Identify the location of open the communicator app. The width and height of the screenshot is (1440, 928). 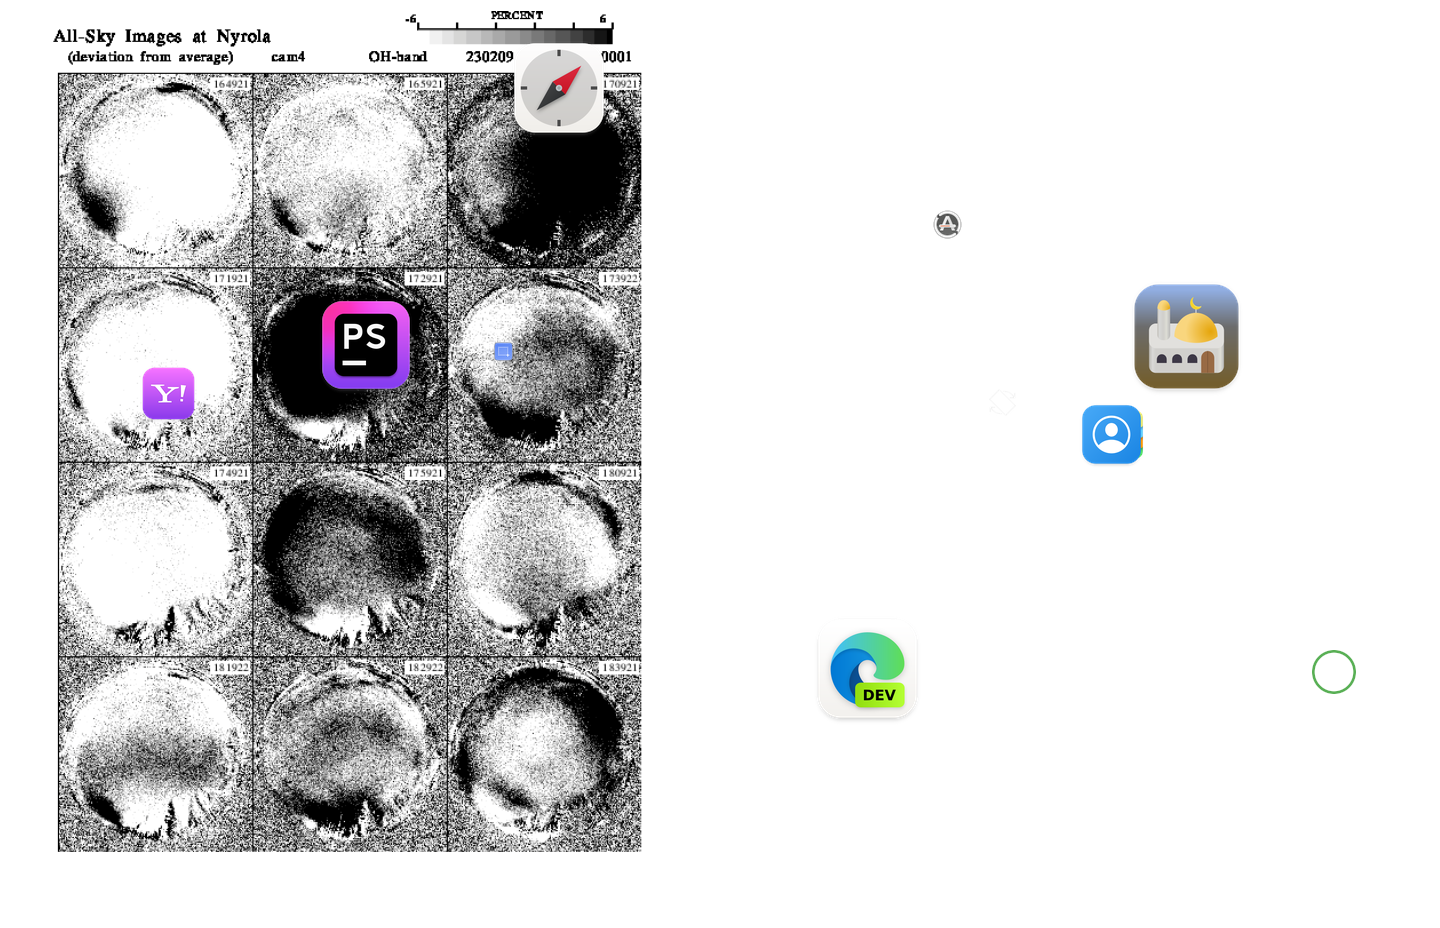
(1111, 434).